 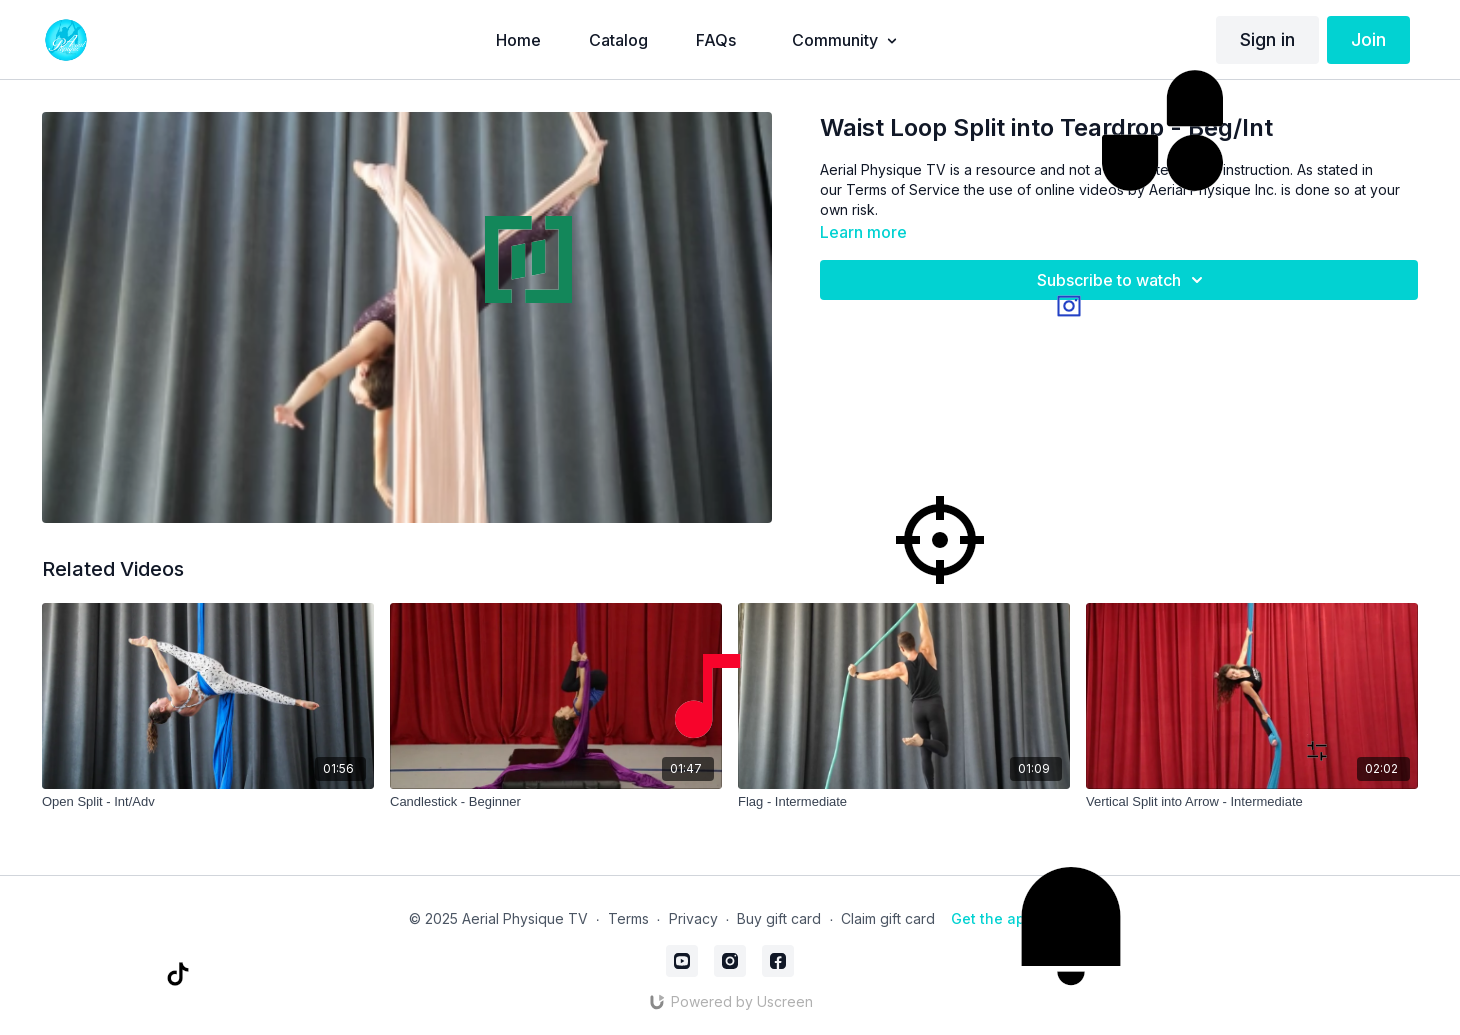 I want to click on center or align an element to a focal point, so click(x=940, y=540).